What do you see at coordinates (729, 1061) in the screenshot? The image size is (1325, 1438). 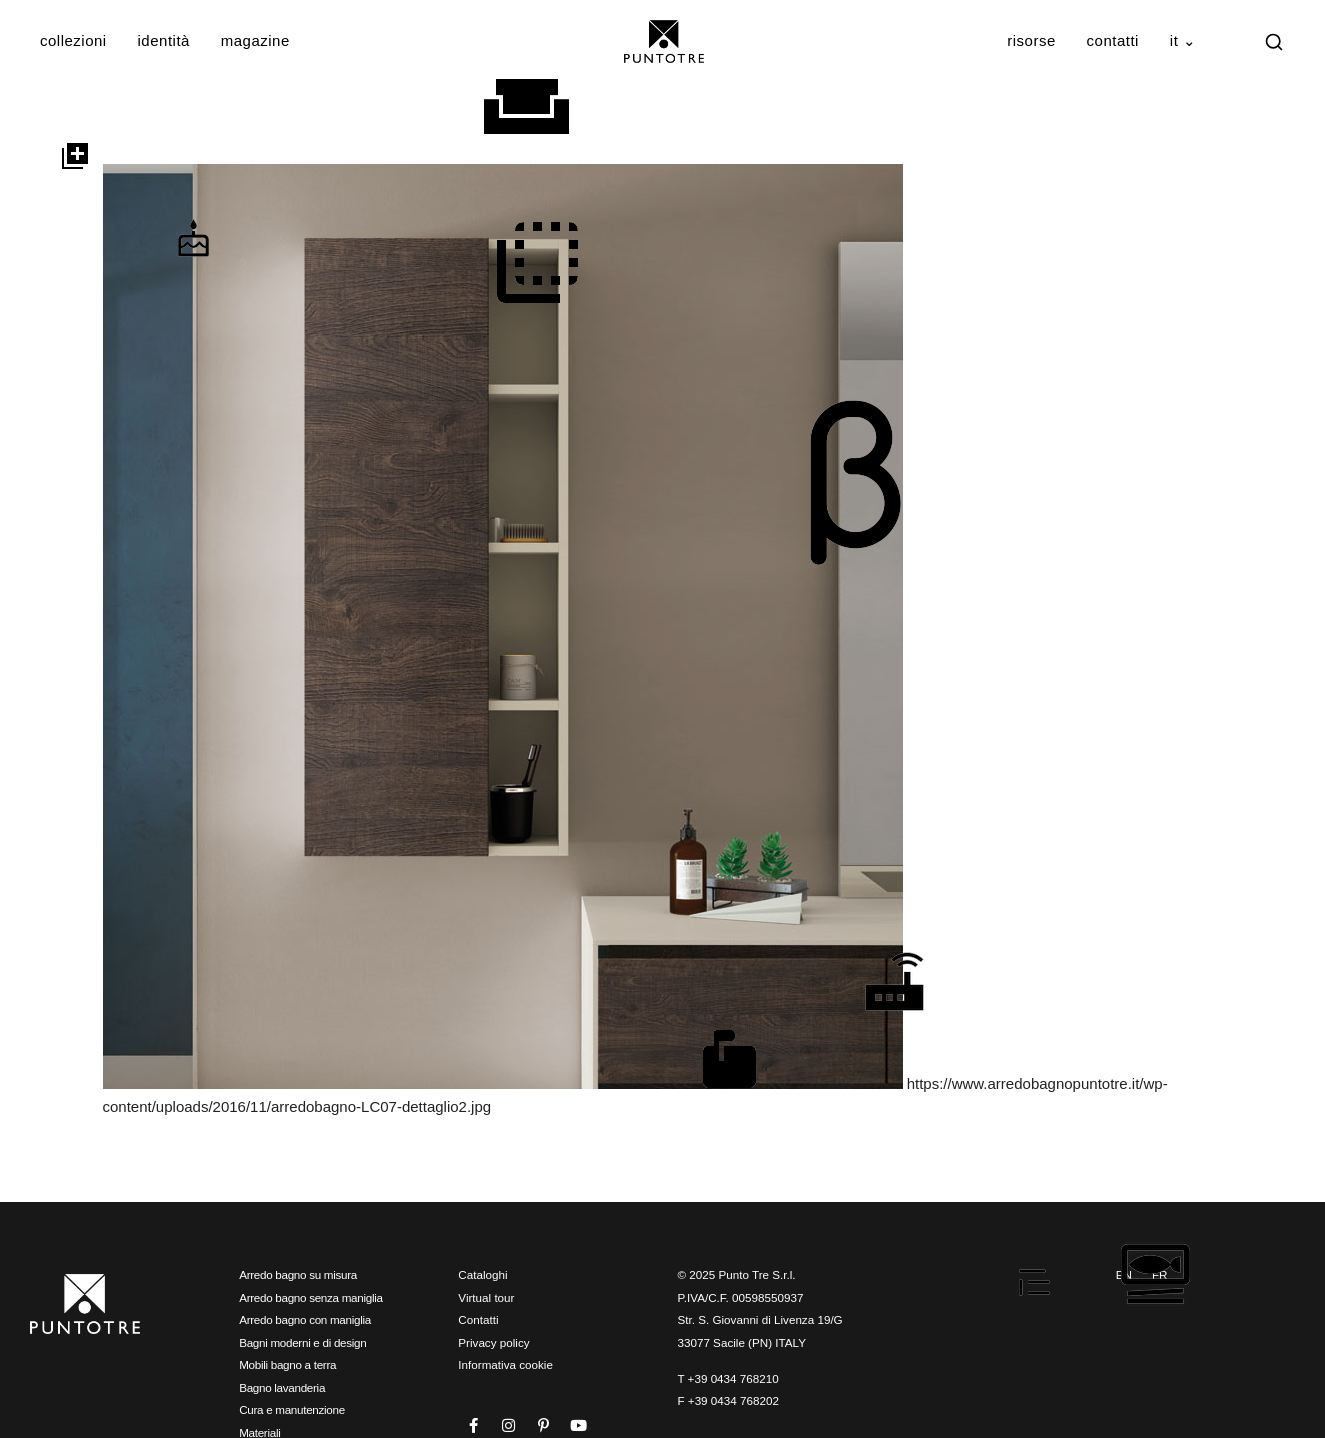 I see `indicates unread mail in your mailbox` at bounding box center [729, 1061].